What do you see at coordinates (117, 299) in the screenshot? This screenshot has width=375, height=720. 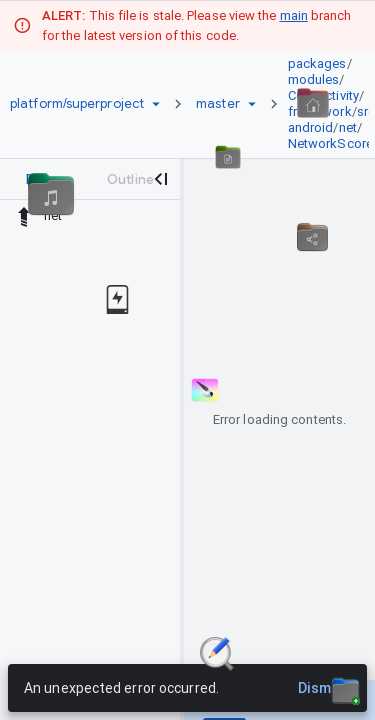 I see `indicates uninterruptible power supply (UPS) device connected` at bounding box center [117, 299].